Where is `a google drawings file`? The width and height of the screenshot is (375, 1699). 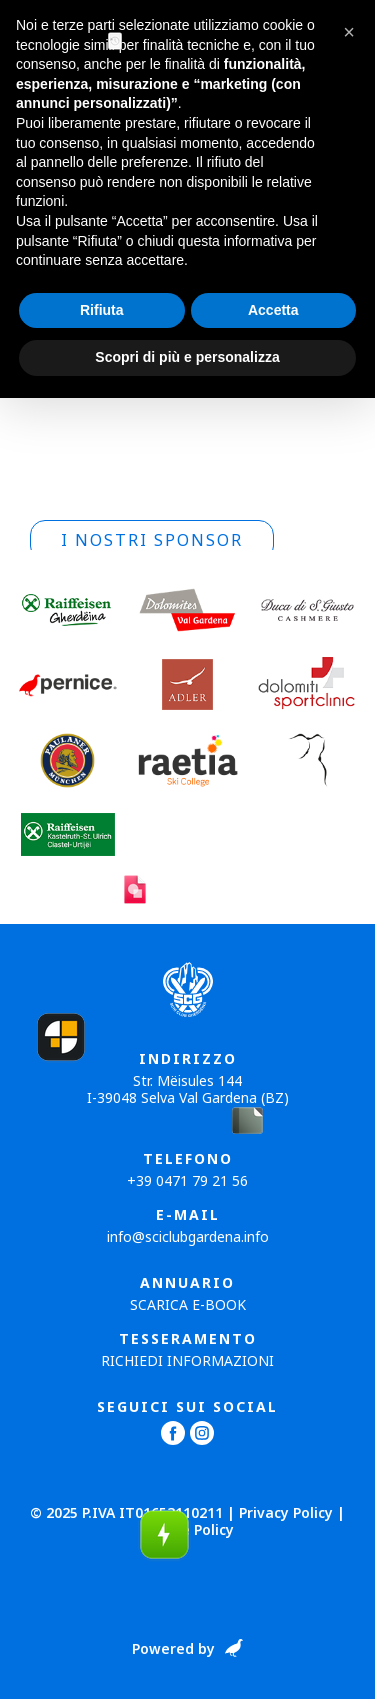
a google drawings file is located at coordinates (135, 890).